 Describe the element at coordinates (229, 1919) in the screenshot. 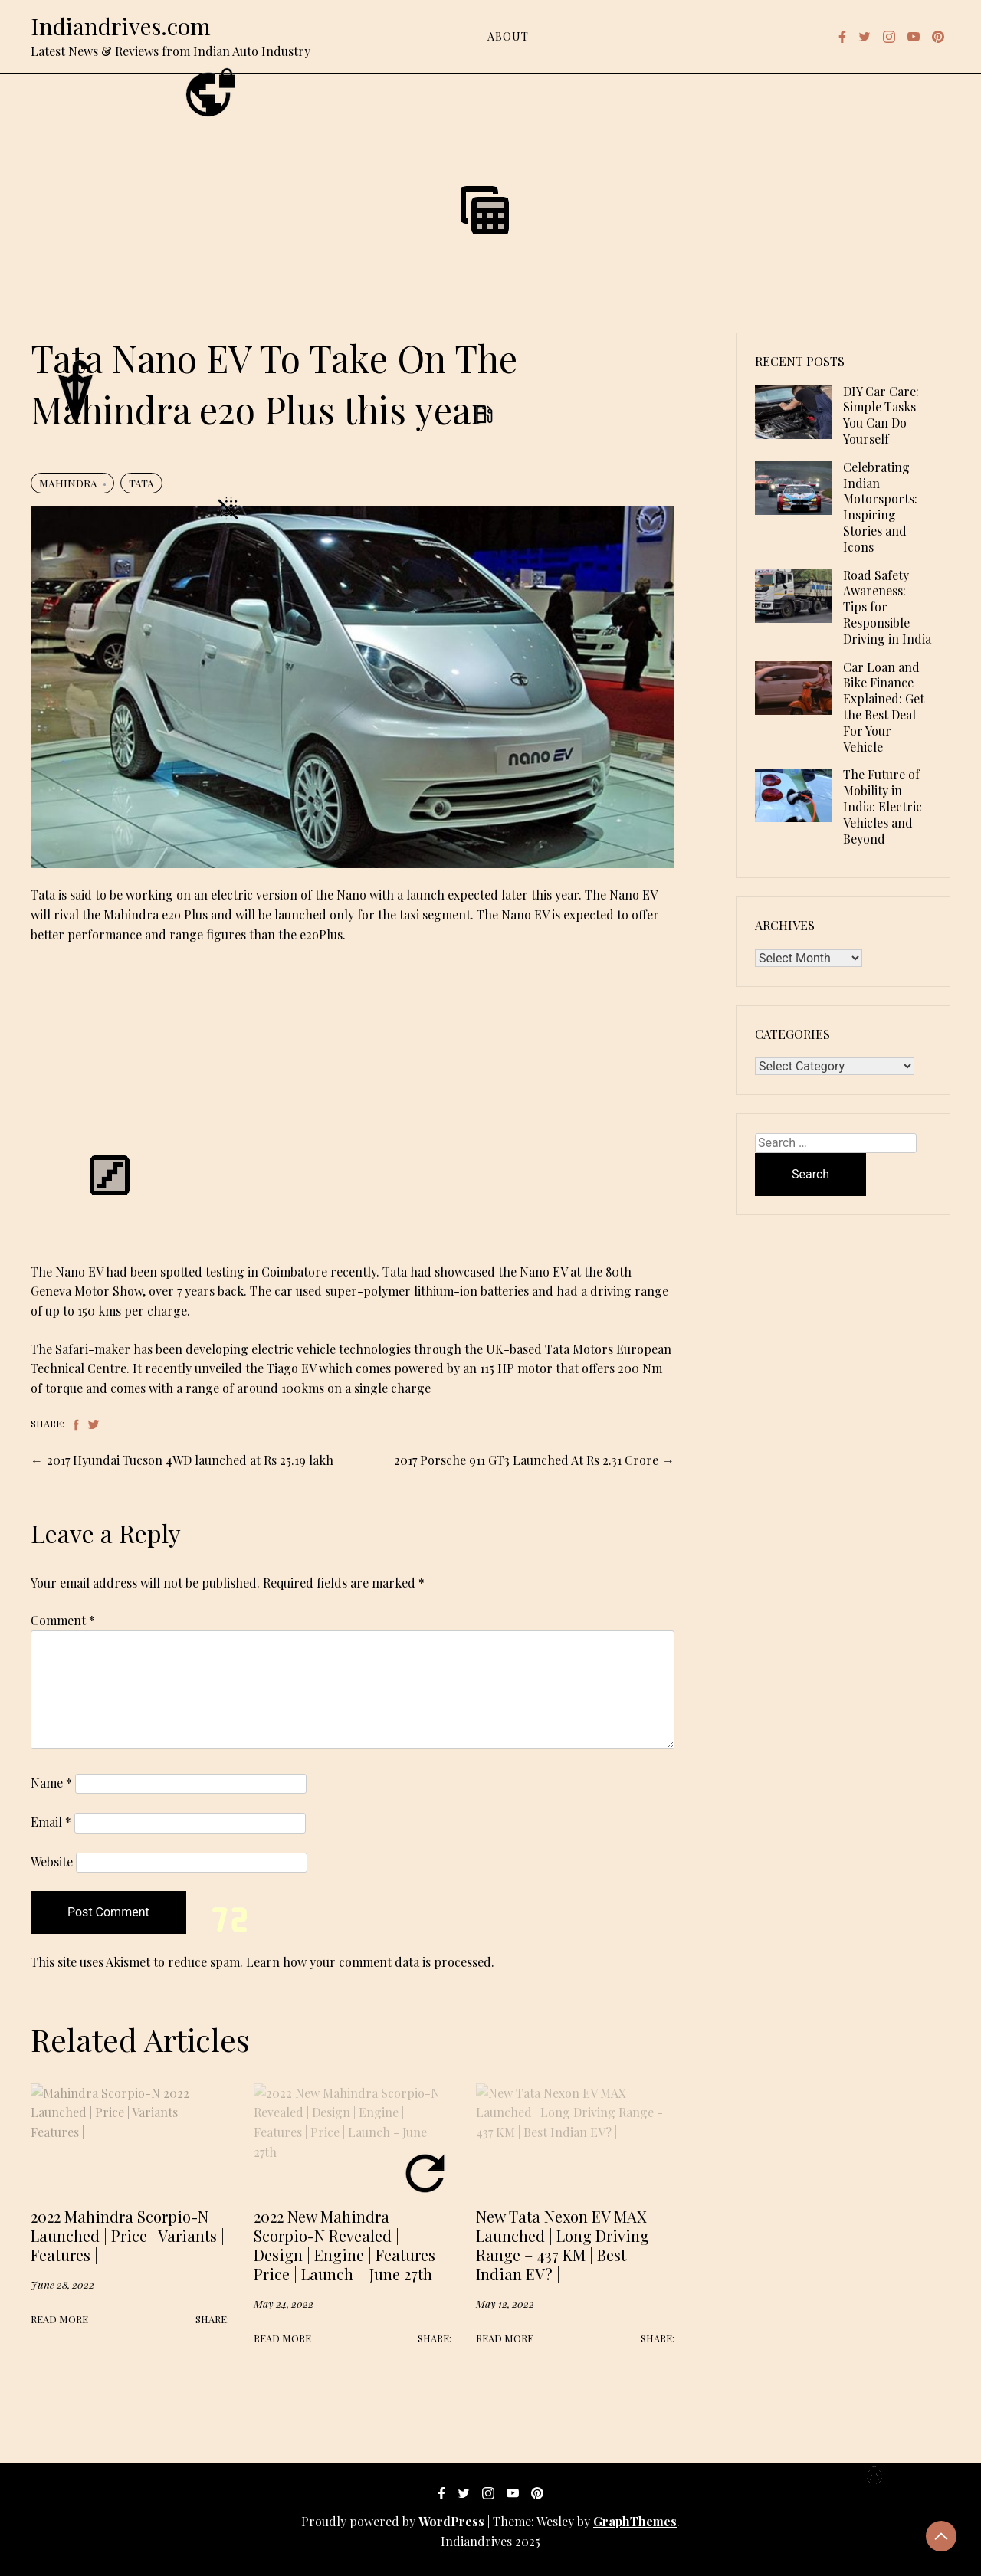

I see `indicates item number 72 in a list or sequence` at that location.